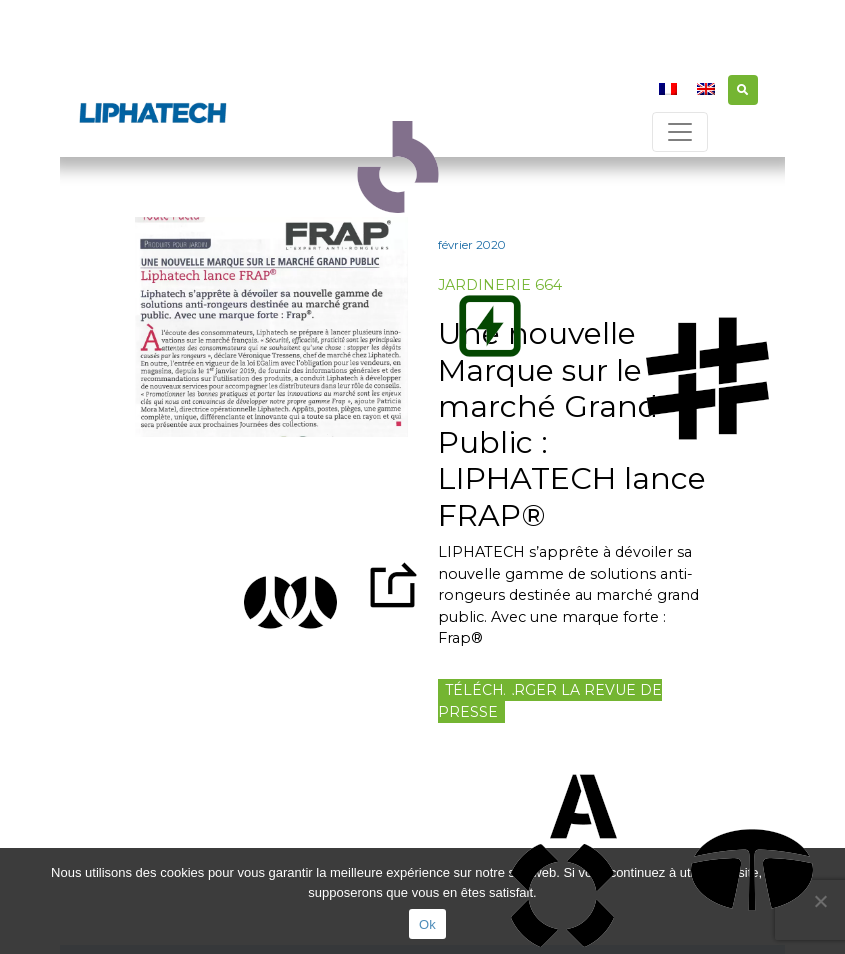 This screenshot has height=954, width=845. Describe the element at coordinates (752, 870) in the screenshot. I see `tata group company logo` at that location.